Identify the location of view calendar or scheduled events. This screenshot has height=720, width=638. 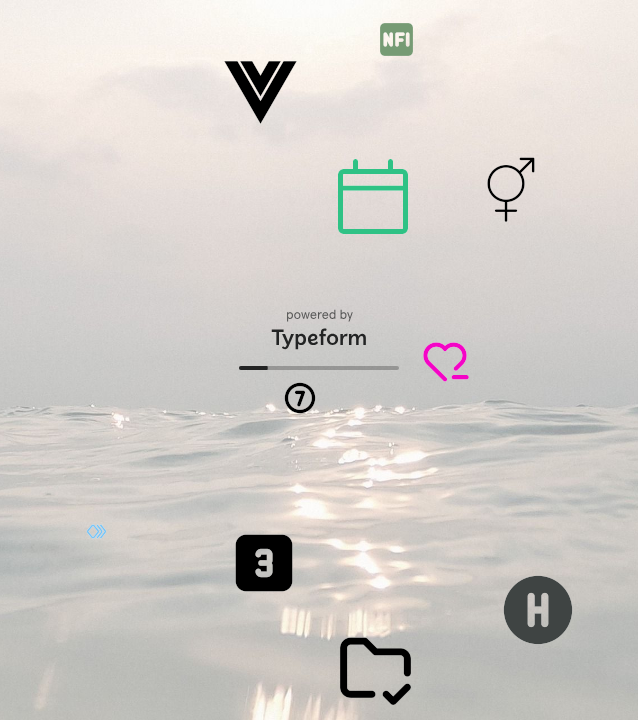
(373, 199).